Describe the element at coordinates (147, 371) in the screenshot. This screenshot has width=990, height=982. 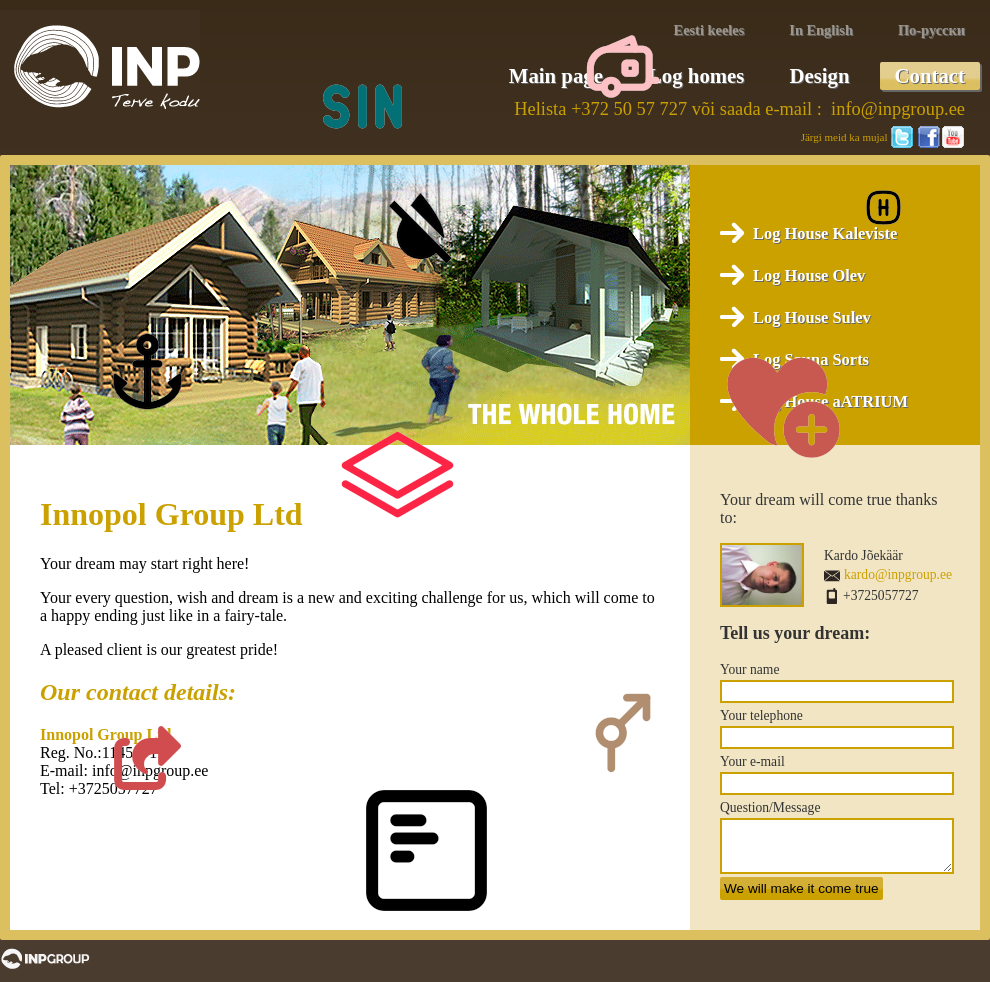
I see `anchor a position or element in place` at that location.